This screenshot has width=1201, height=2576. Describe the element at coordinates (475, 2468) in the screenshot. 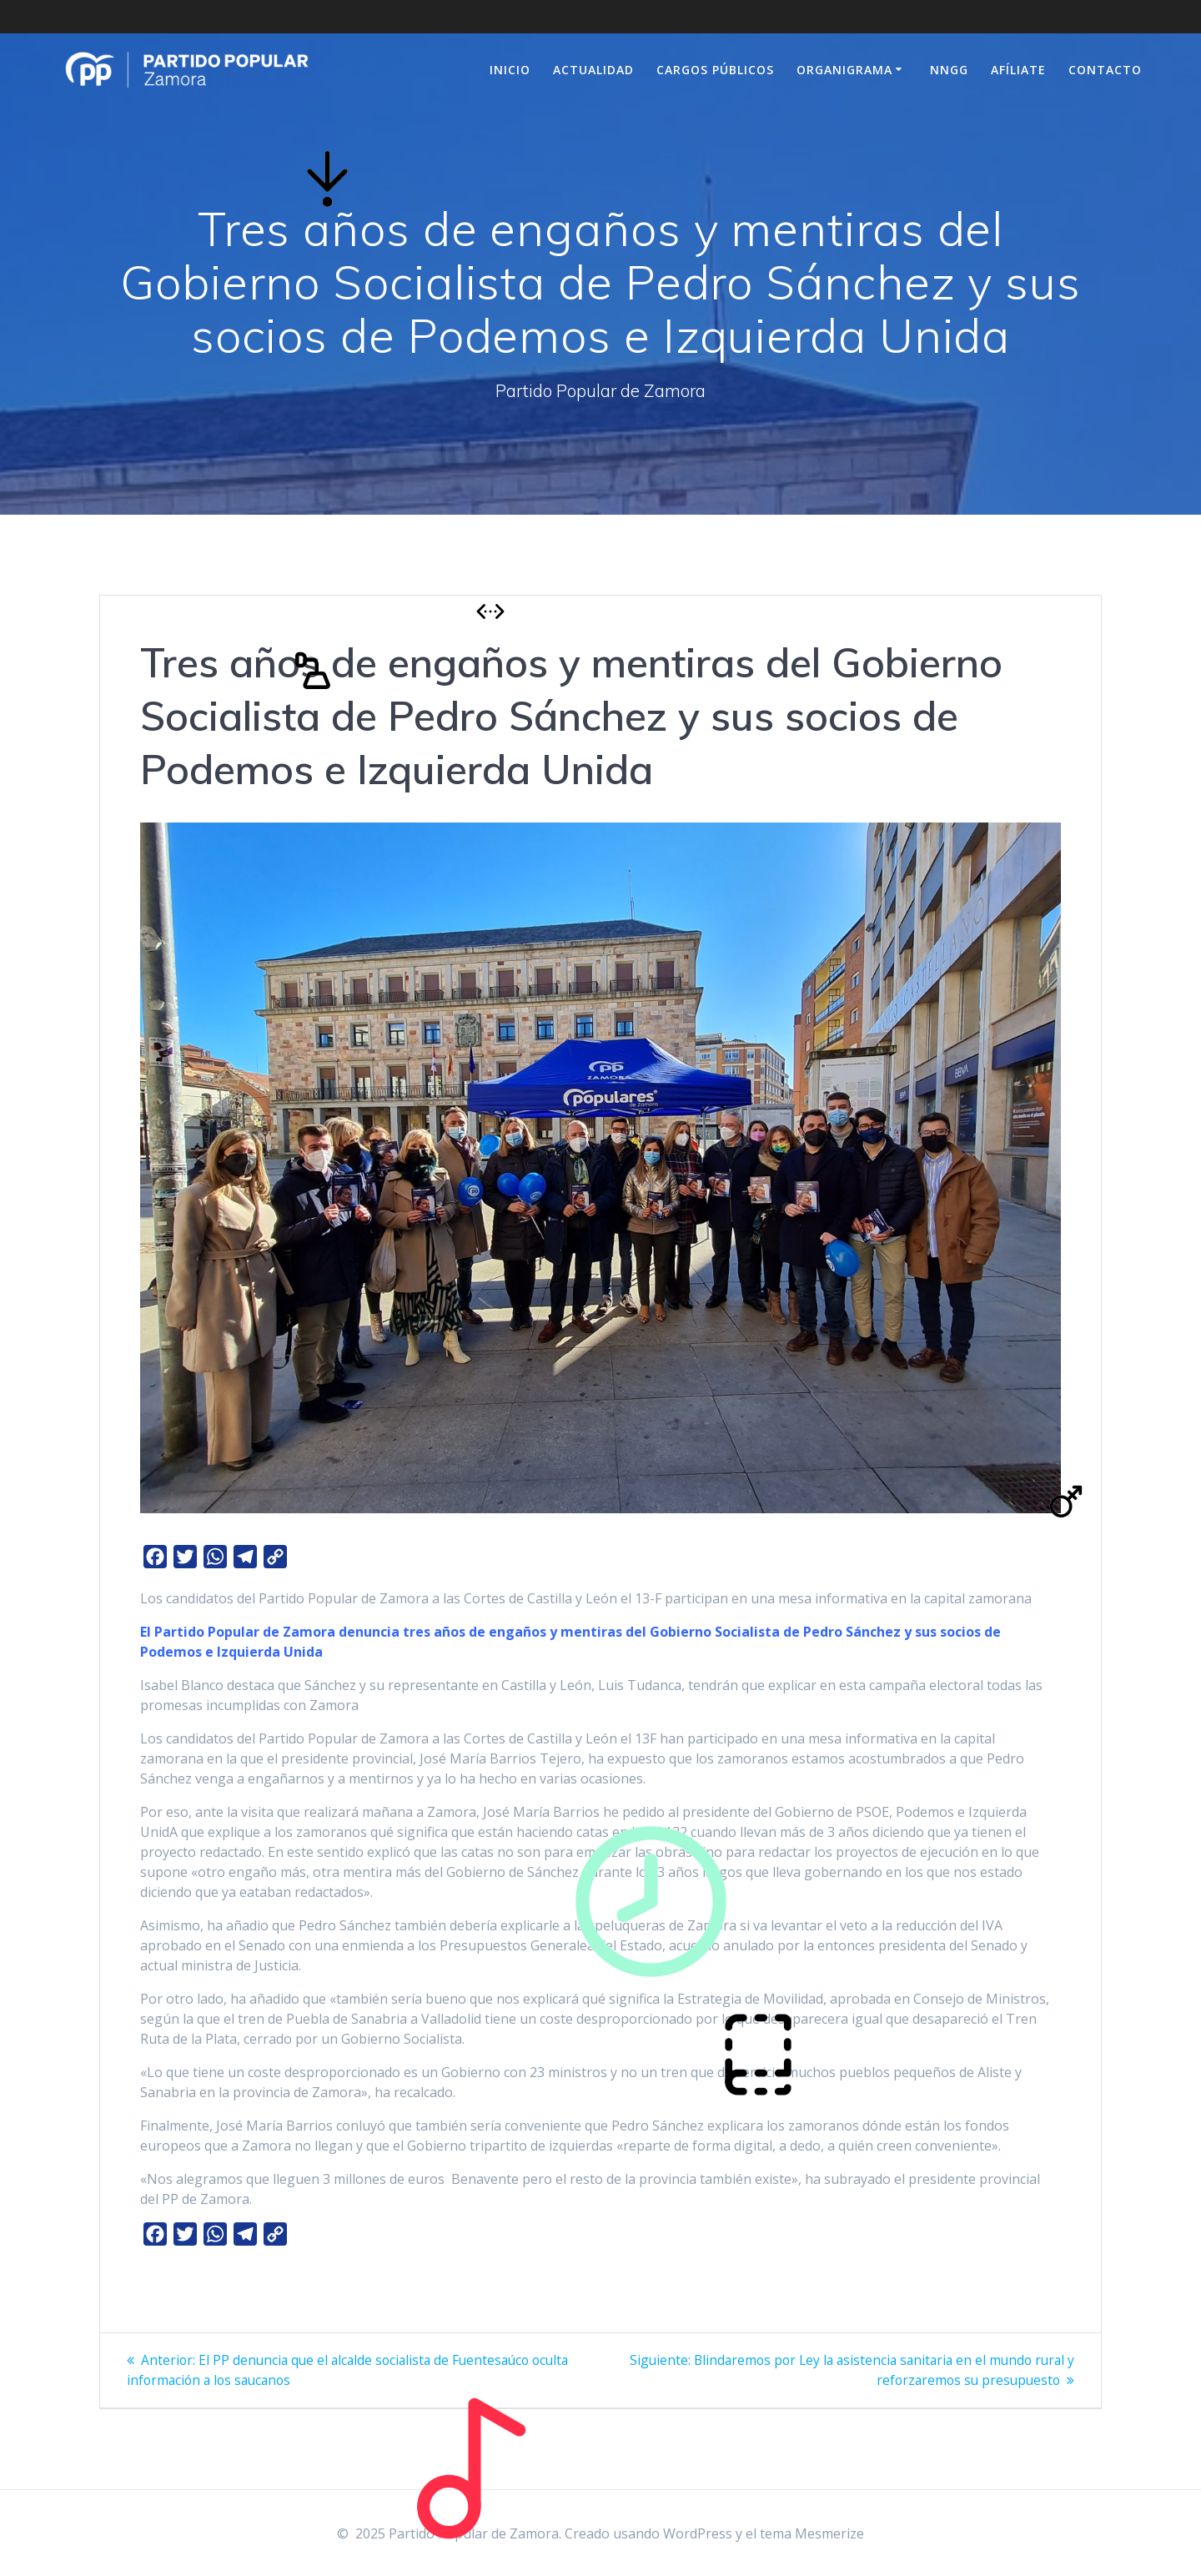

I see `access music library or player` at that location.